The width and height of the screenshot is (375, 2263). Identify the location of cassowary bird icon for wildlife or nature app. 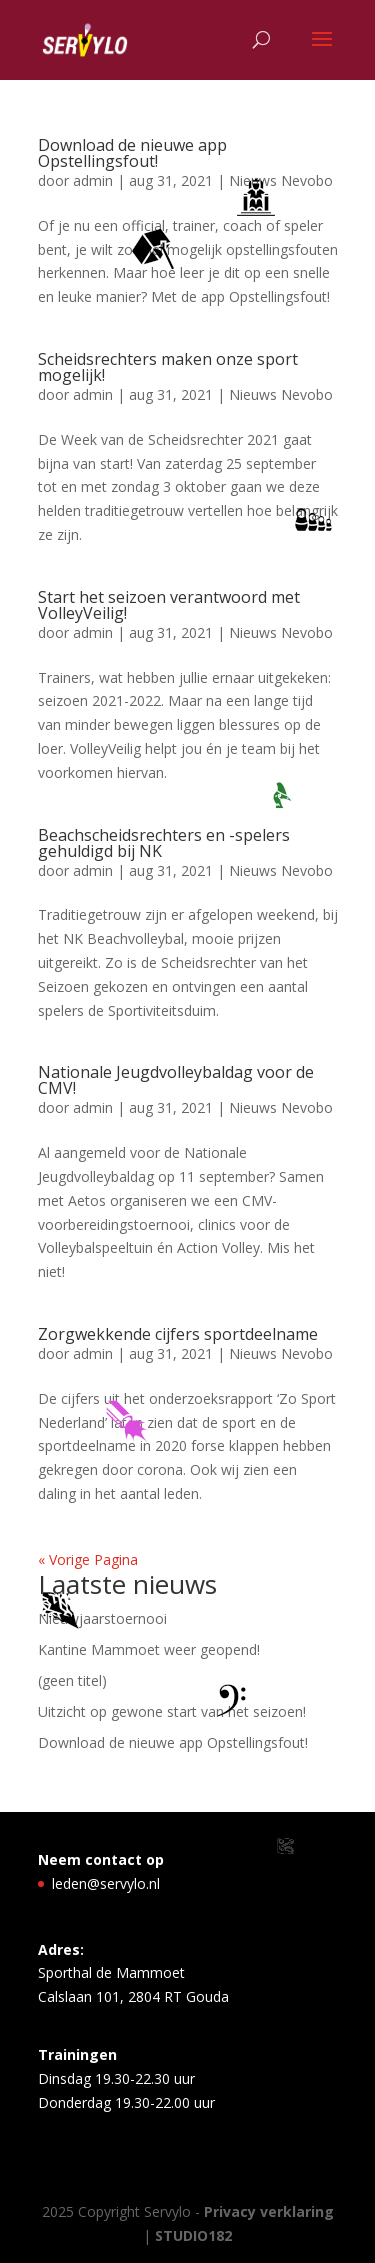
(281, 795).